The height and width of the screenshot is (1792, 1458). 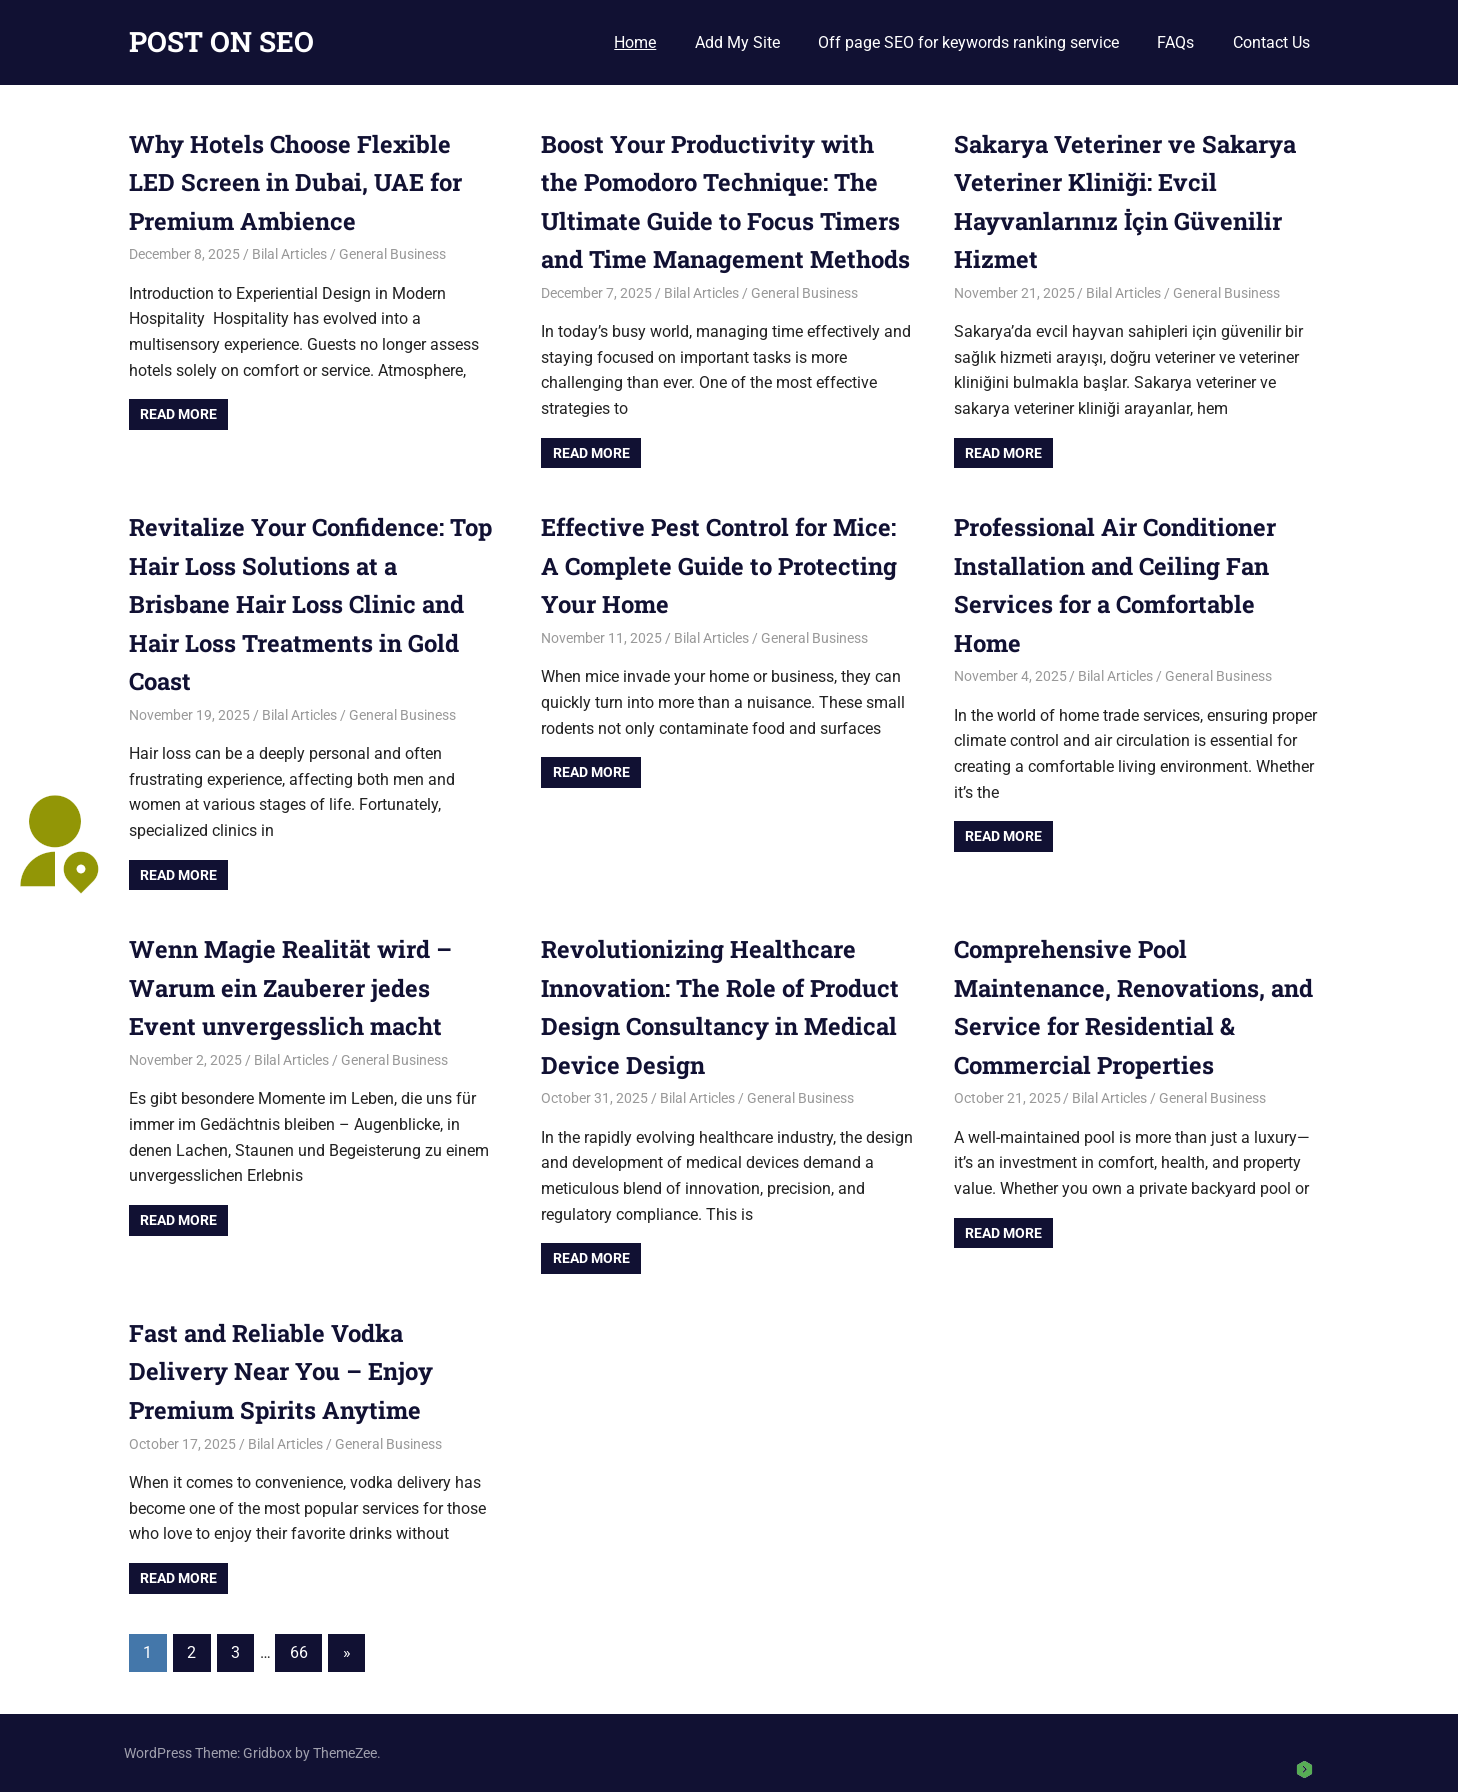 What do you see at coordinates (55, 843) in the screenshot?
I see `view user's current location` at bounding box center [55, 843].